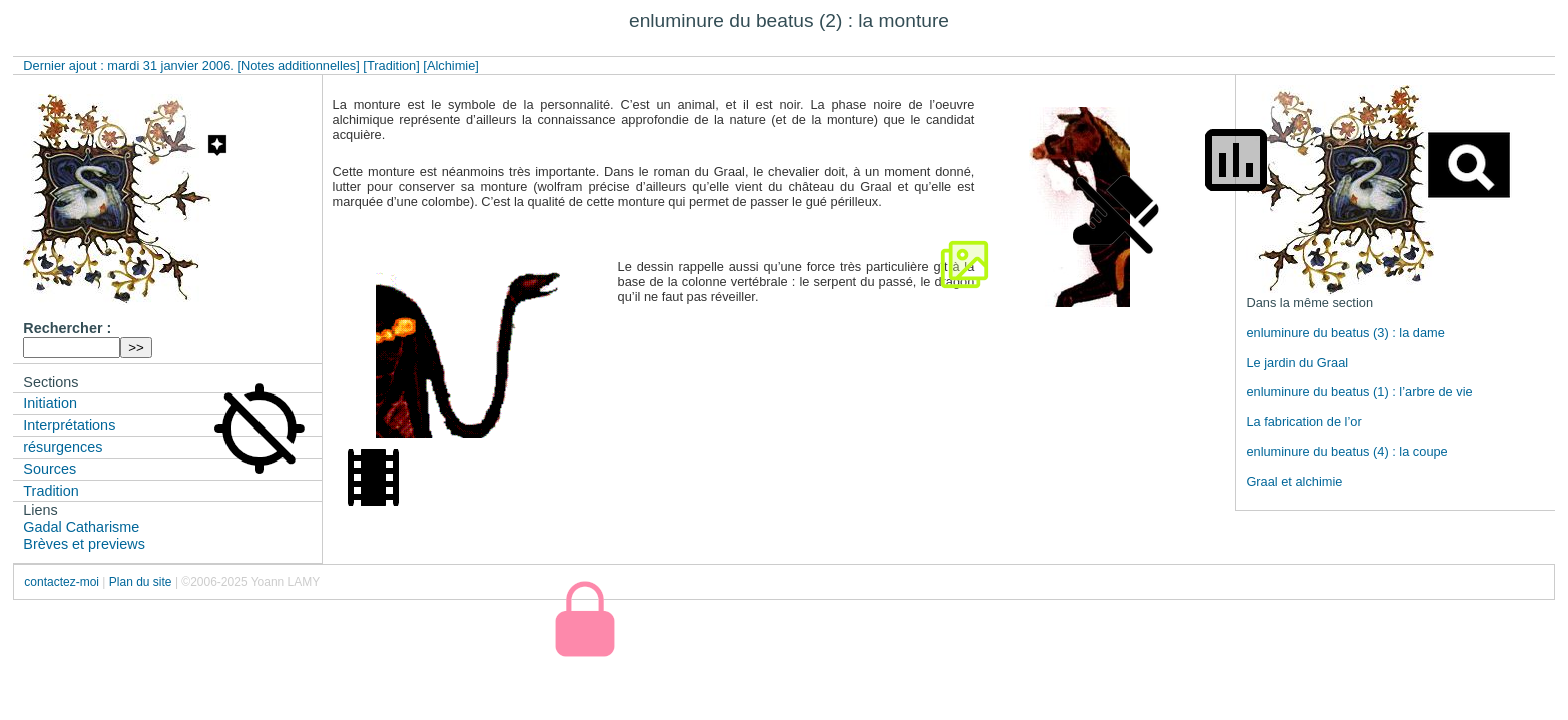 The height and width of the screenshot is (720, 1568). What do you see at coordinates (217, 145) in the screenshot?
I see `access AI assistant or smart help features` at bounding box center [217, 145].